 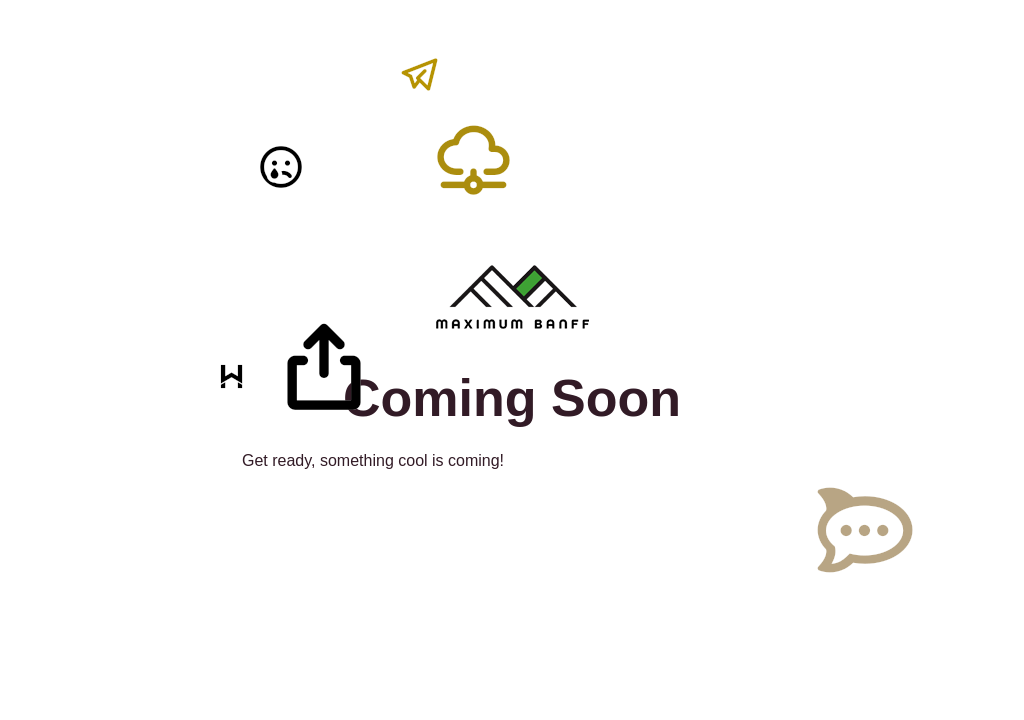 I want to click on open Rocket.Chat messaging app, so click(x=865, y=530).